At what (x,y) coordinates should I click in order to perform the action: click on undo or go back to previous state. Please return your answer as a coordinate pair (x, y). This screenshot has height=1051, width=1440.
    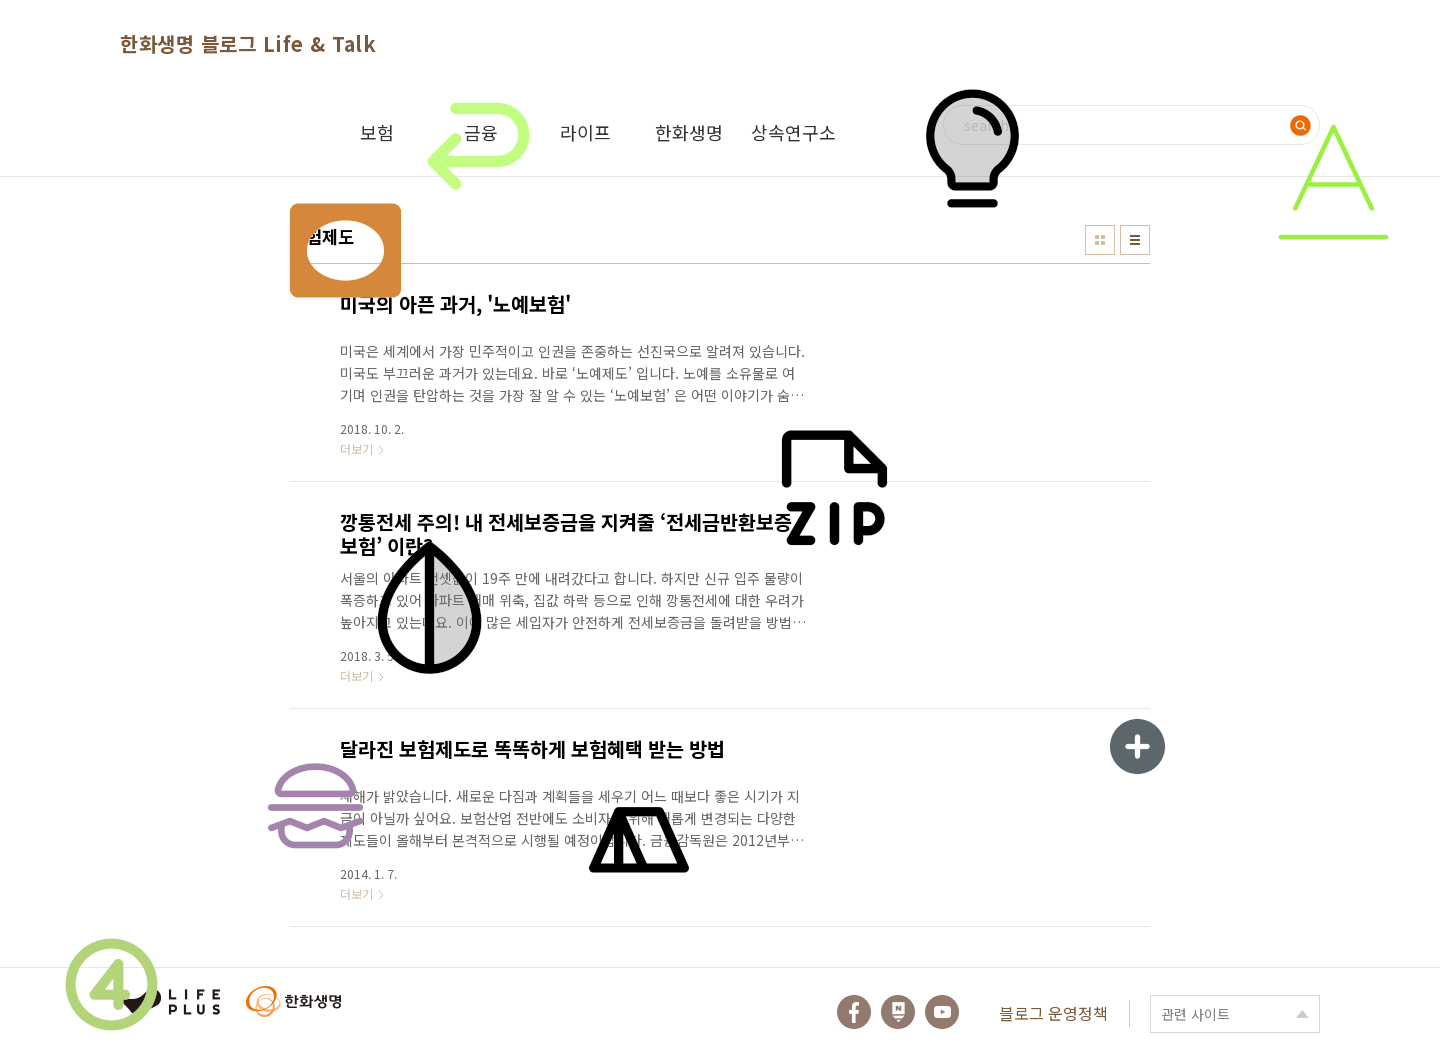
    Looking at the image, I should click on (478, 142).